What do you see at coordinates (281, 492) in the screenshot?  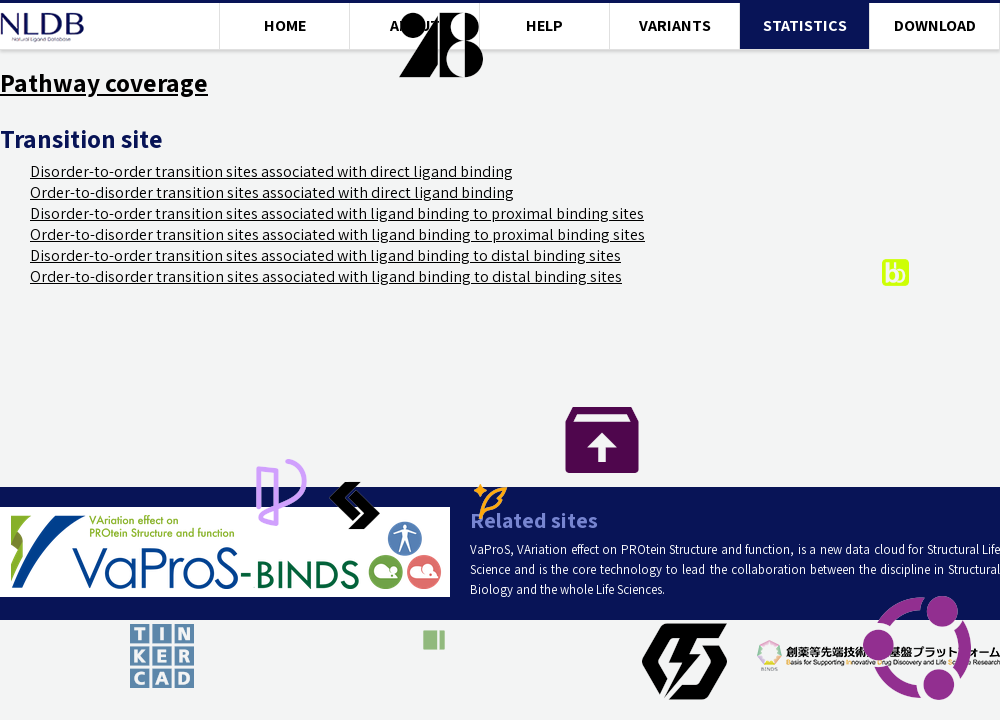 I see `open Progate coding learning platform` at bounding box center [281, 492].